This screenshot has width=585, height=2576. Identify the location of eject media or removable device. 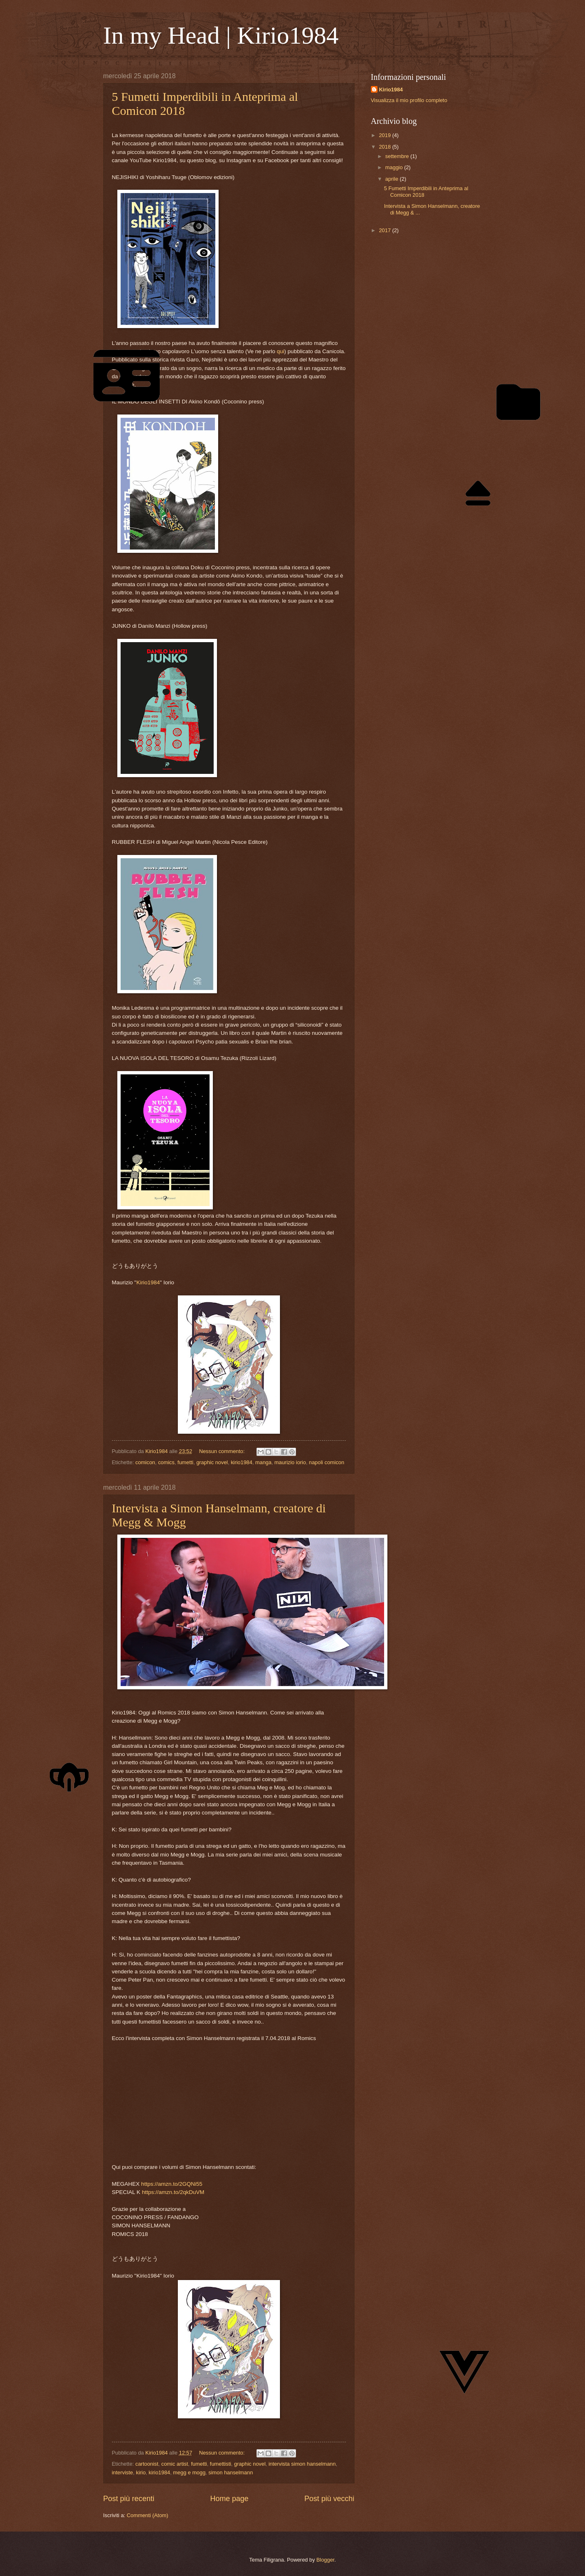
(478, 493).